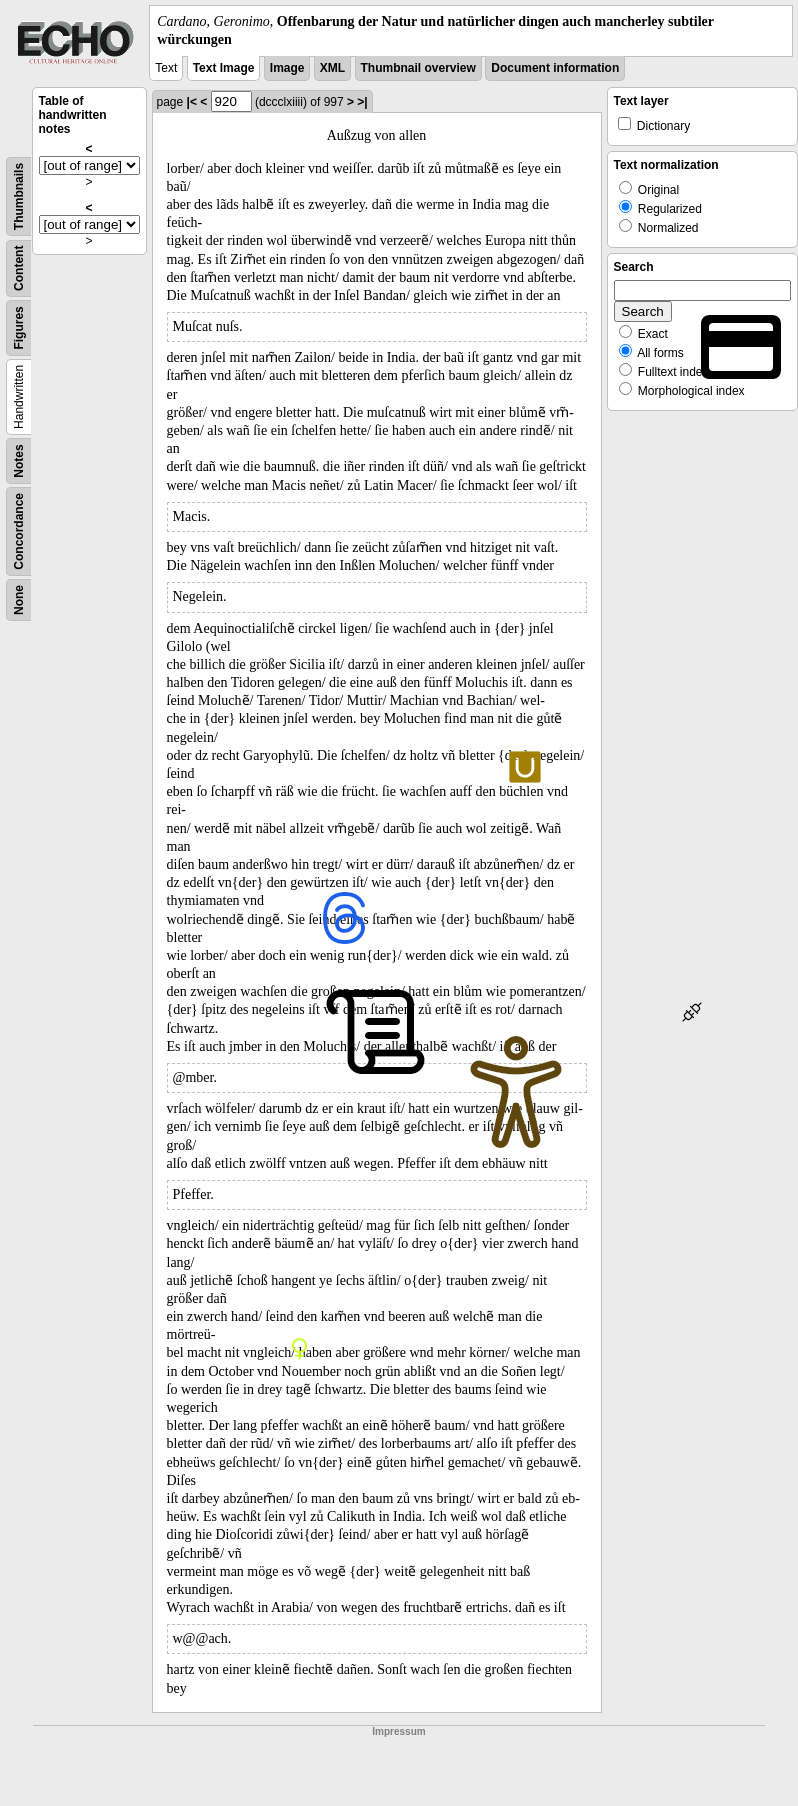 The width and height of the screenshot is (798, 1806). What do you see at coordinates (692, 1012) in the screenshot?
I see `connect or pair devices` at bounding box center [692, 1012].